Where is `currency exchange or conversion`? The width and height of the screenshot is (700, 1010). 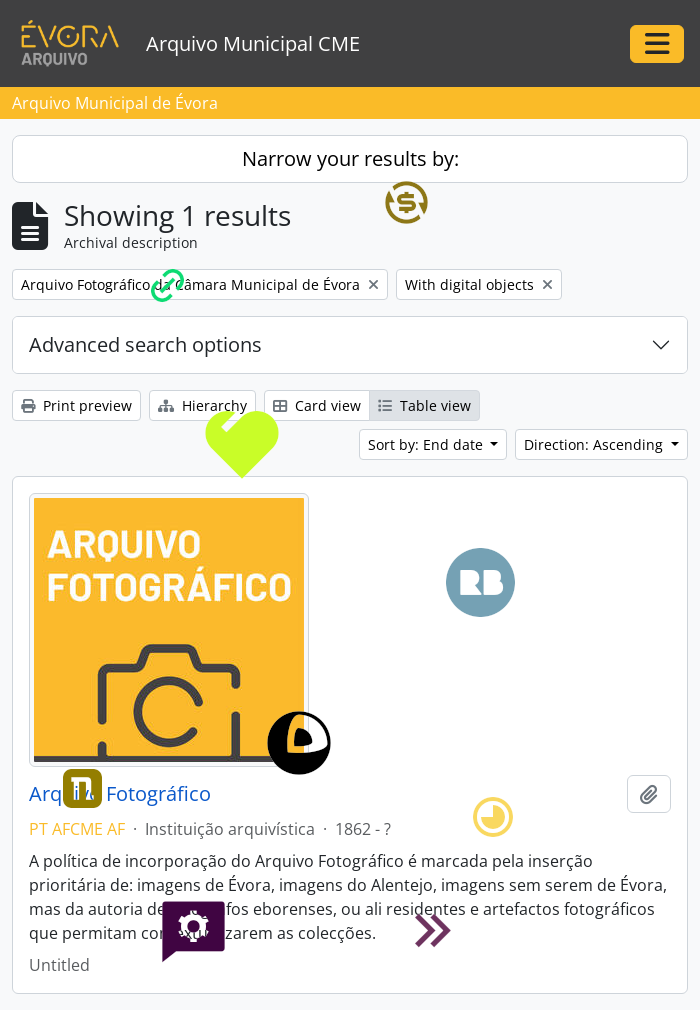
currency exchange or conversion is located at coordinates (406, 202).